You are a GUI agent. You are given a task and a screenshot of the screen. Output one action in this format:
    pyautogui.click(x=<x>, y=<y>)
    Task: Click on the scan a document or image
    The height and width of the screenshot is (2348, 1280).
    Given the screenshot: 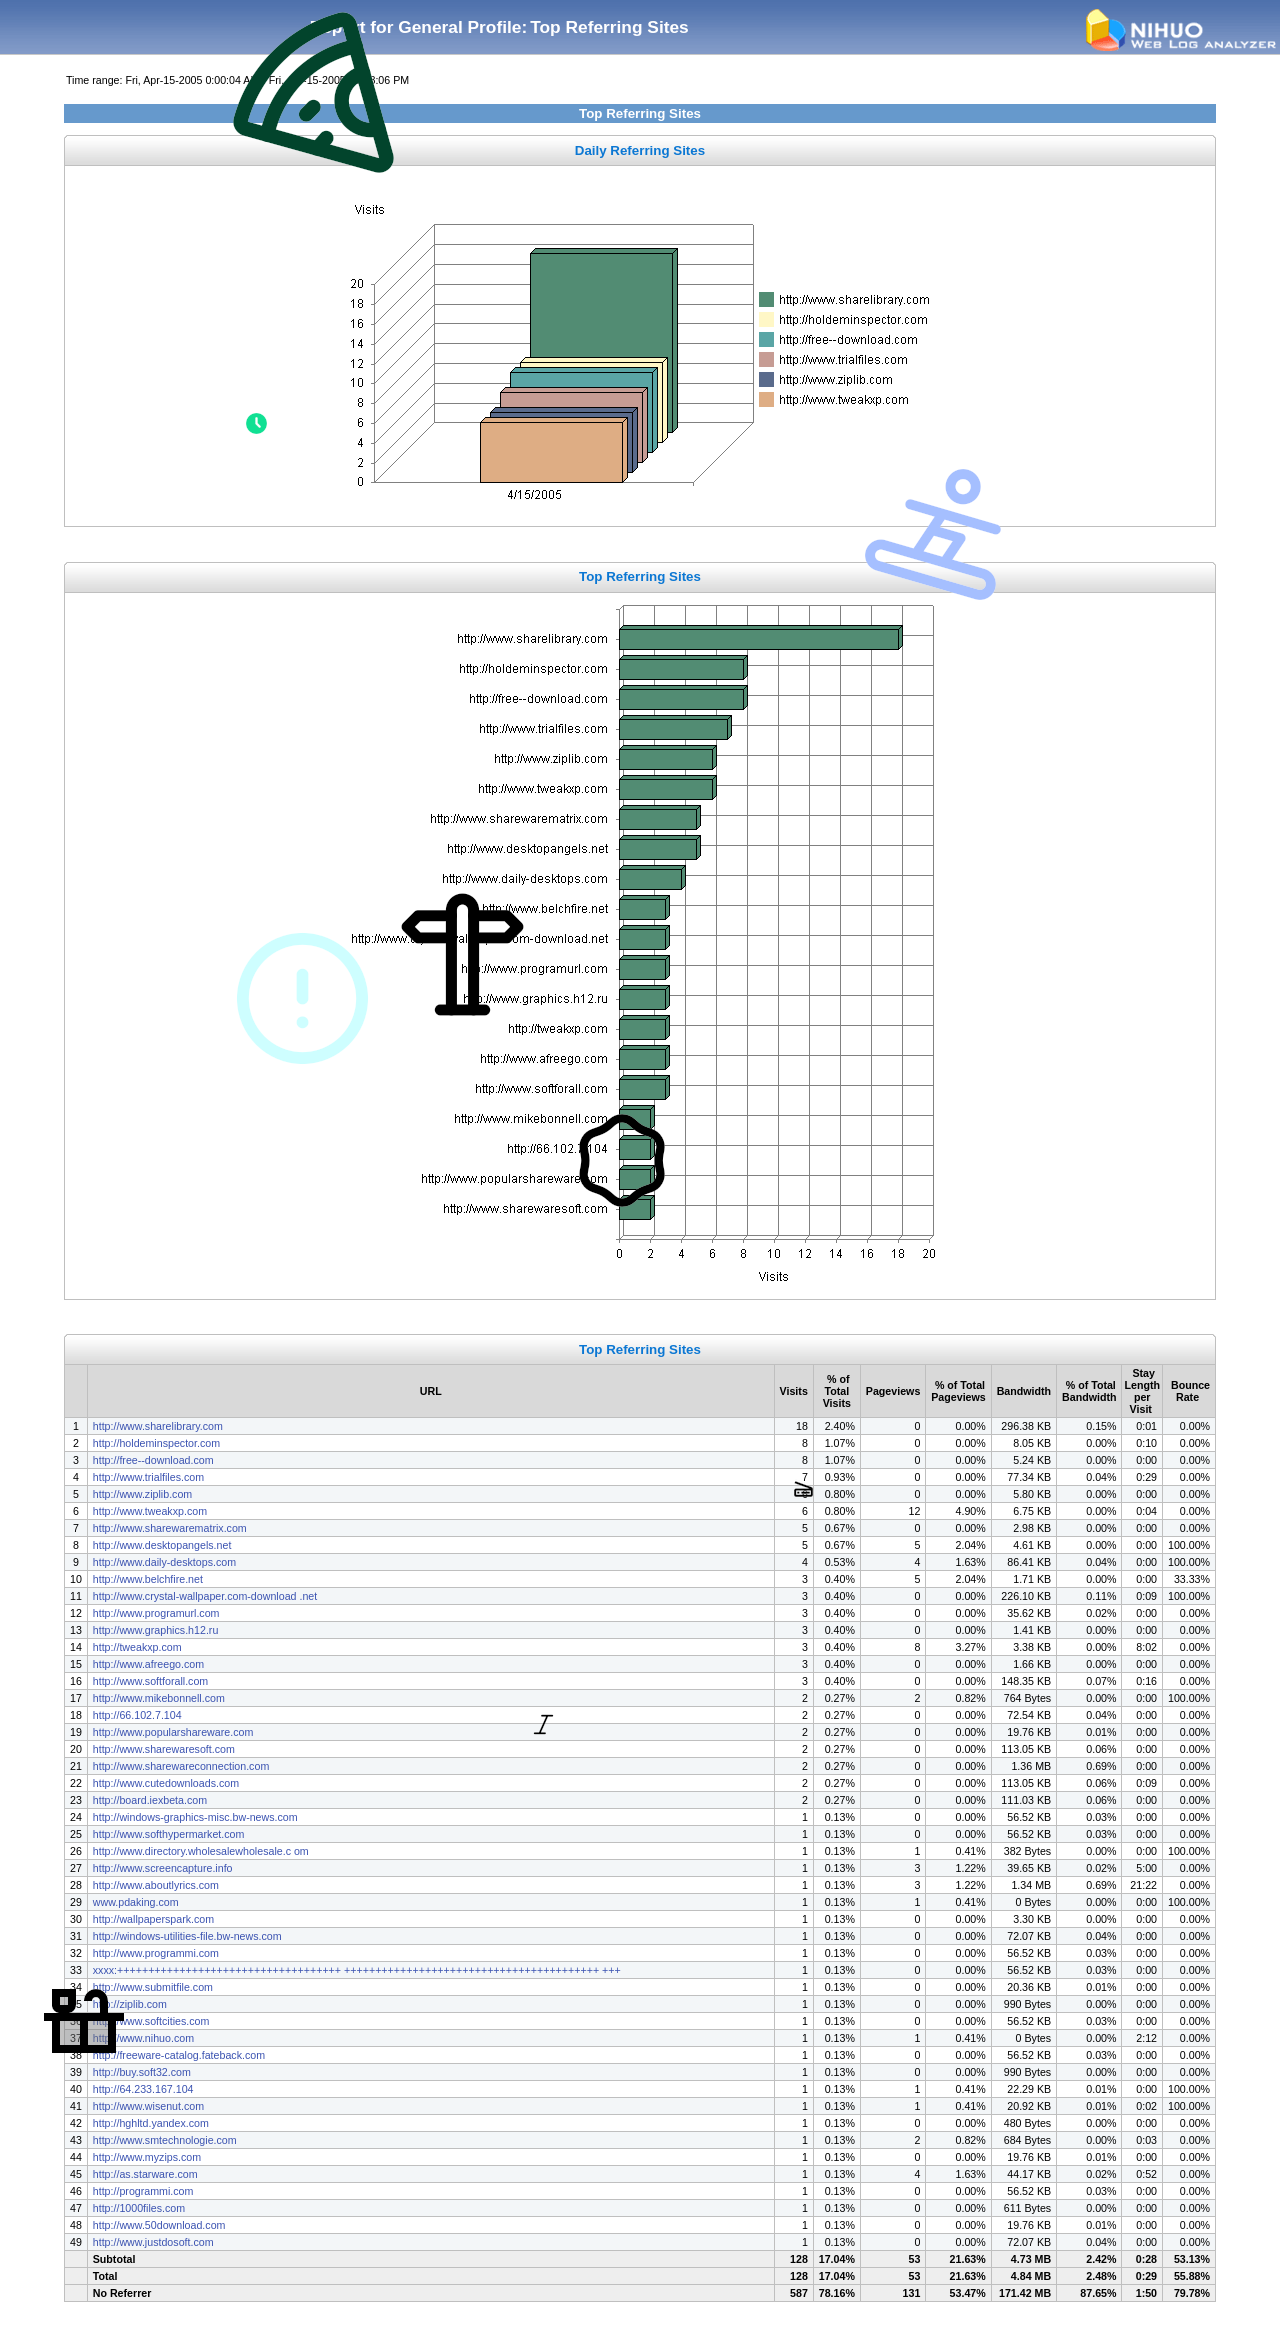 What is the action you would take?
    pyautogui.click(x=803, y=1488)
    